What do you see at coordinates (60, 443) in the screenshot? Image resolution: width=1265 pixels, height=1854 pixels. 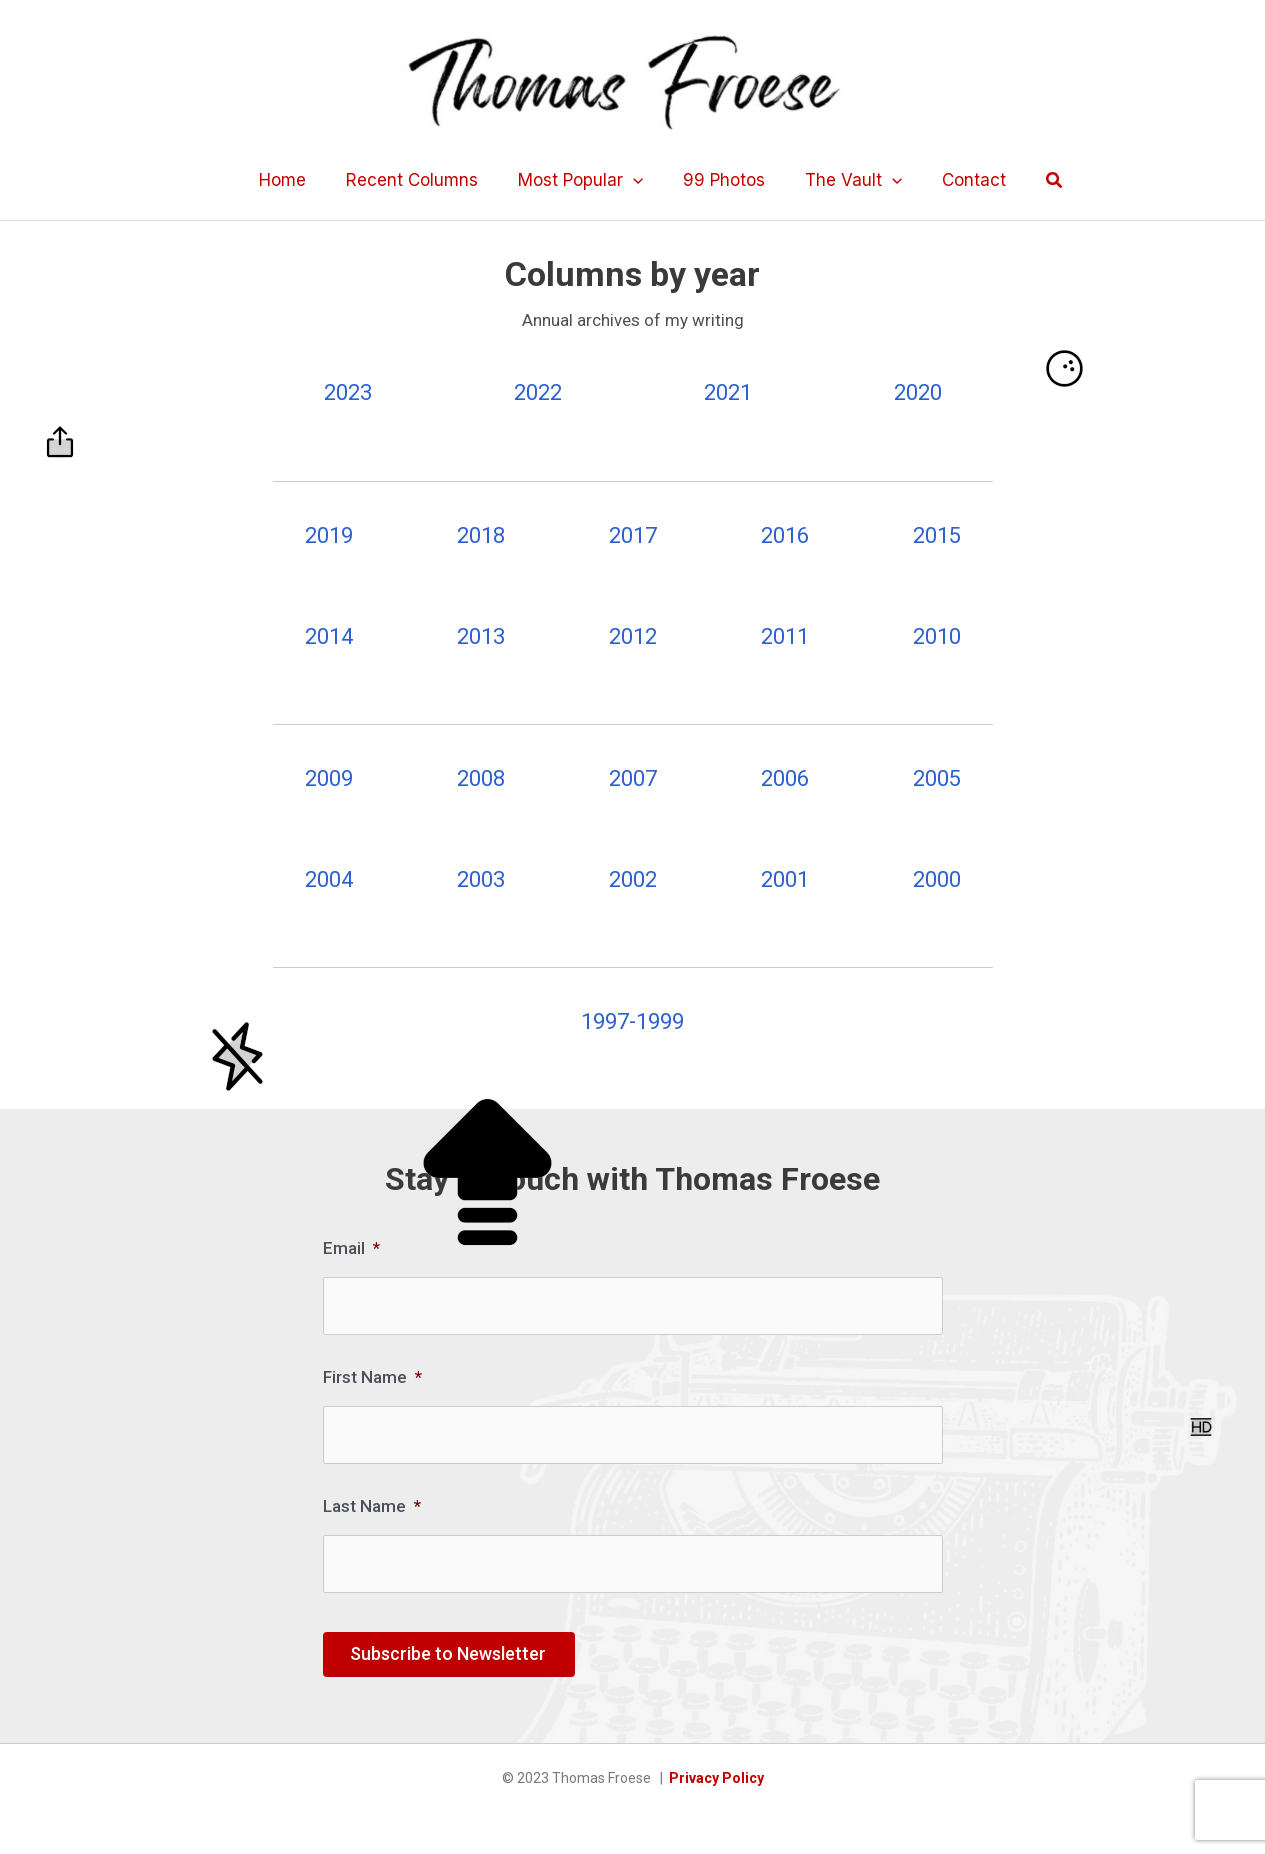 I see `export or share content to another app` at bounding box center [60, 443].